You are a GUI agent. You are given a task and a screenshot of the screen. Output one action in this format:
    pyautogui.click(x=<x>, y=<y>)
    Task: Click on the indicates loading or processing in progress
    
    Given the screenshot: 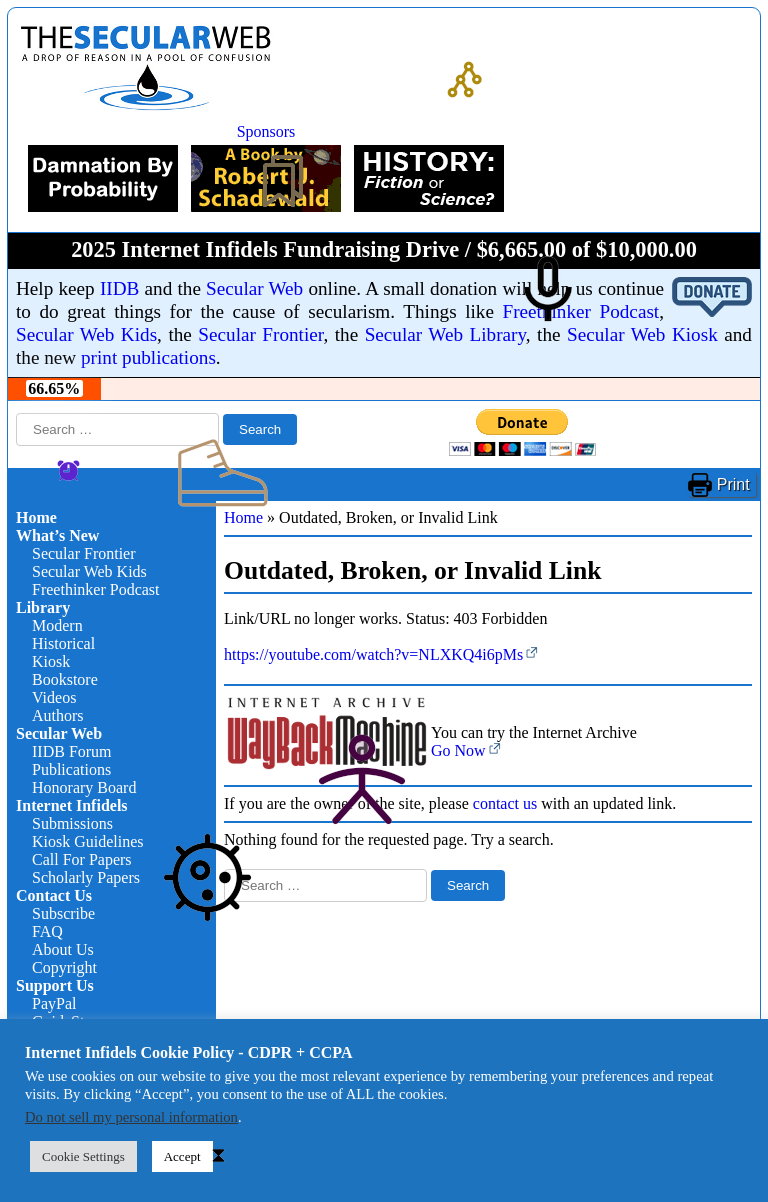 What is the action you would take?
    pyautogui.click(x=218, y=1155)
    